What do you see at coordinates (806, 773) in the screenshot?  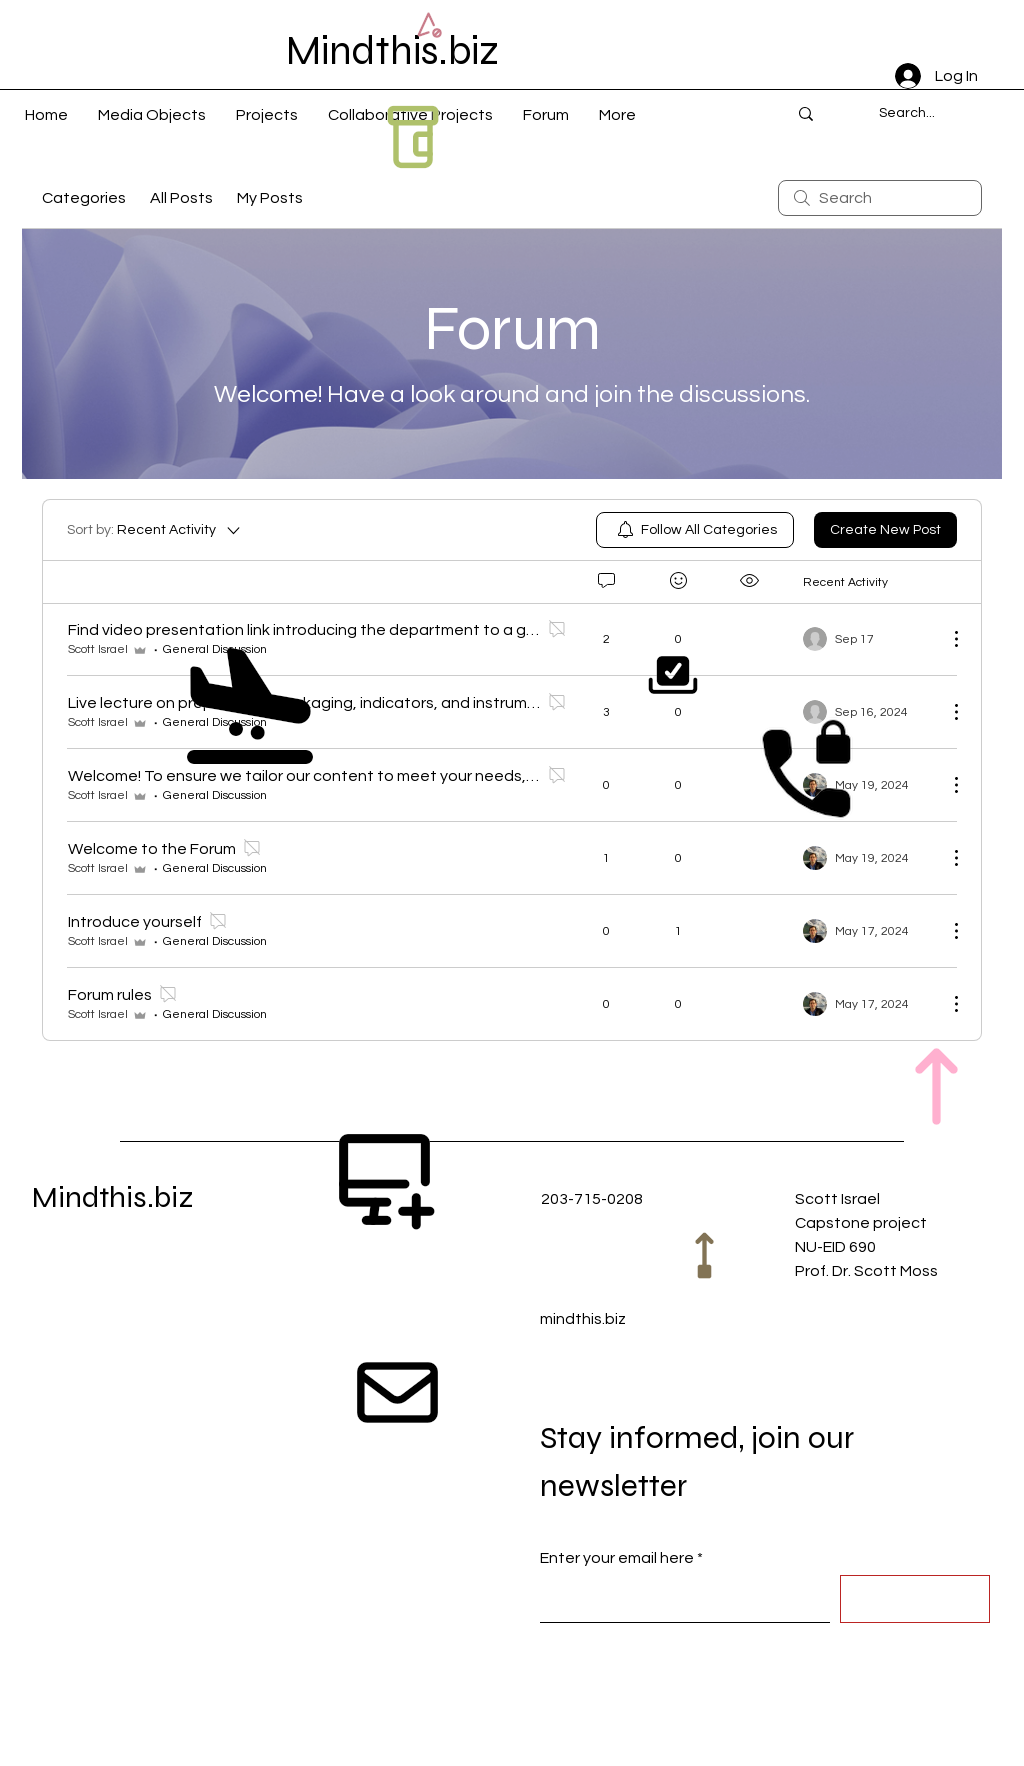 I see `indicates phone or call features are locked` at bounding box center [806, 773].